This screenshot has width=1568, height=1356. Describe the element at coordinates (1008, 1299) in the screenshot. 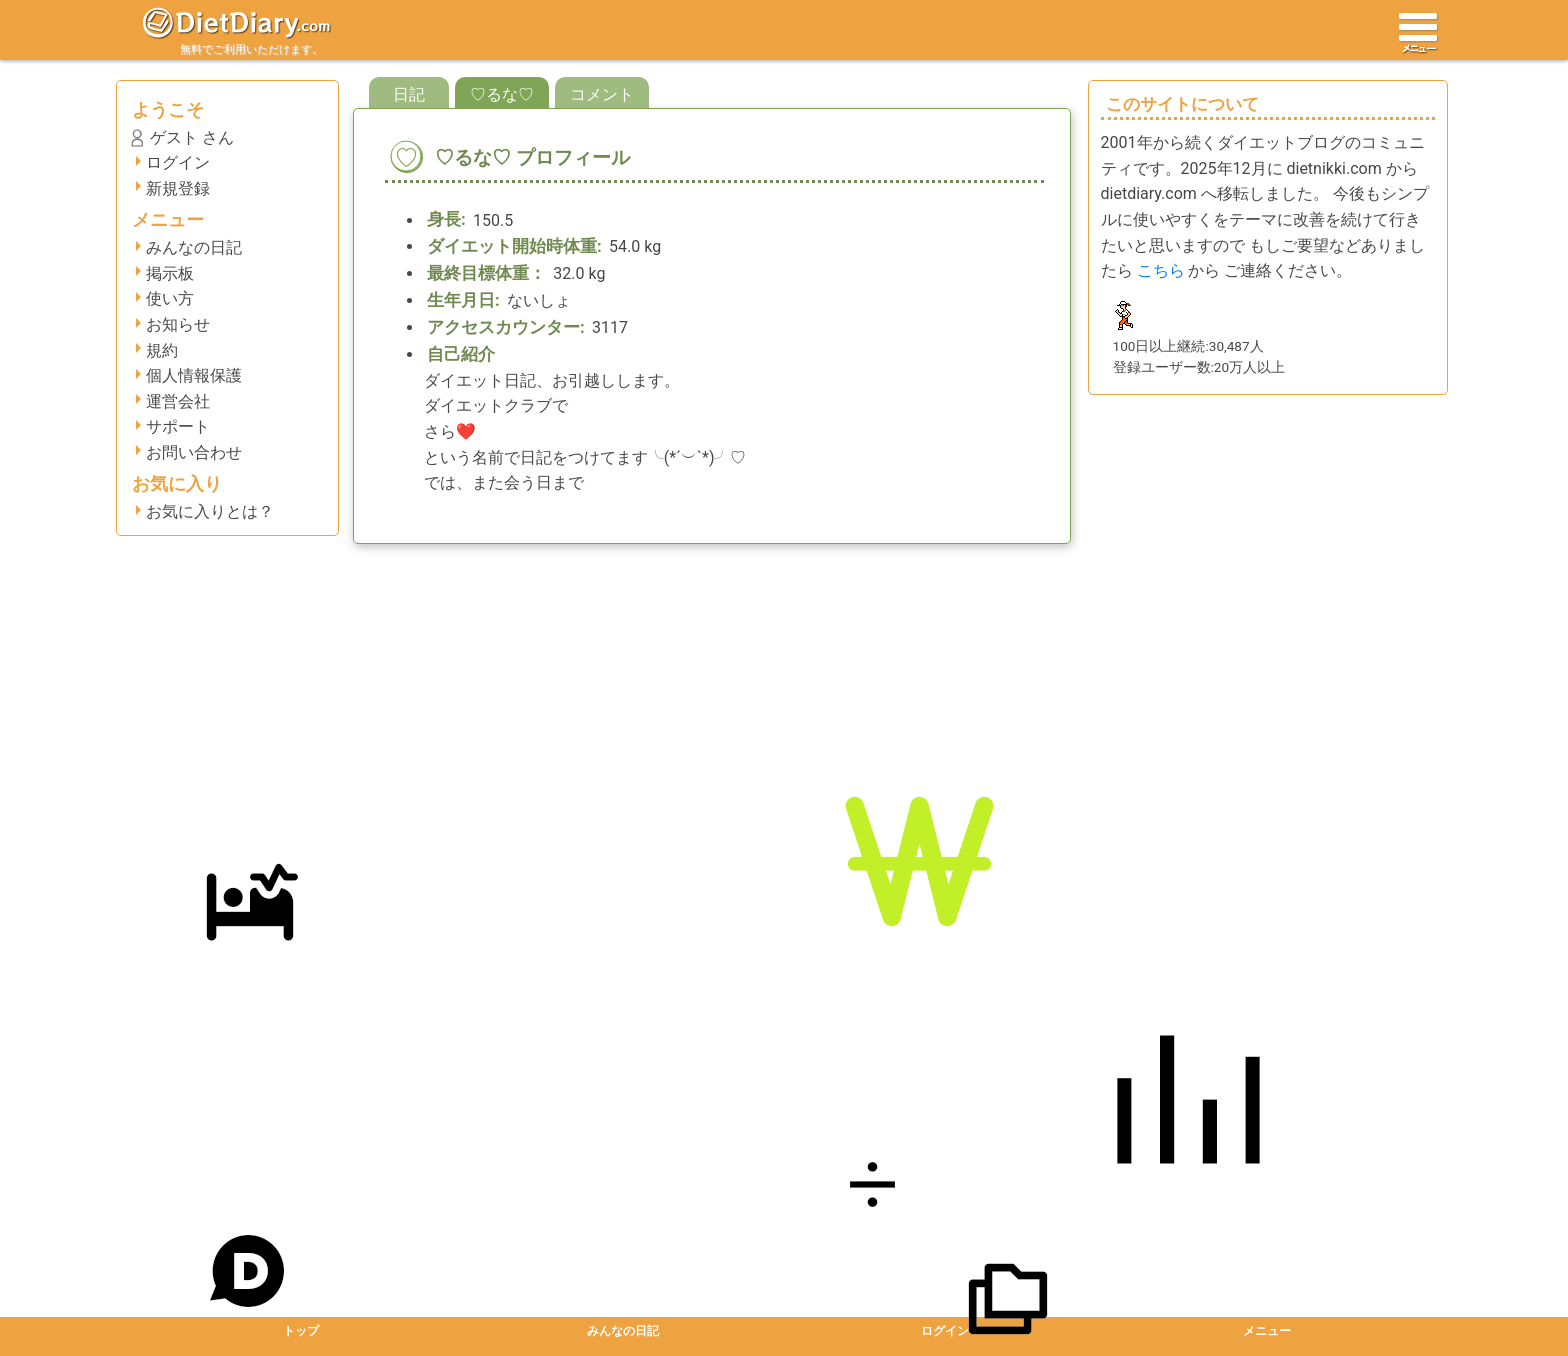

I see `browse all folders` at that location.